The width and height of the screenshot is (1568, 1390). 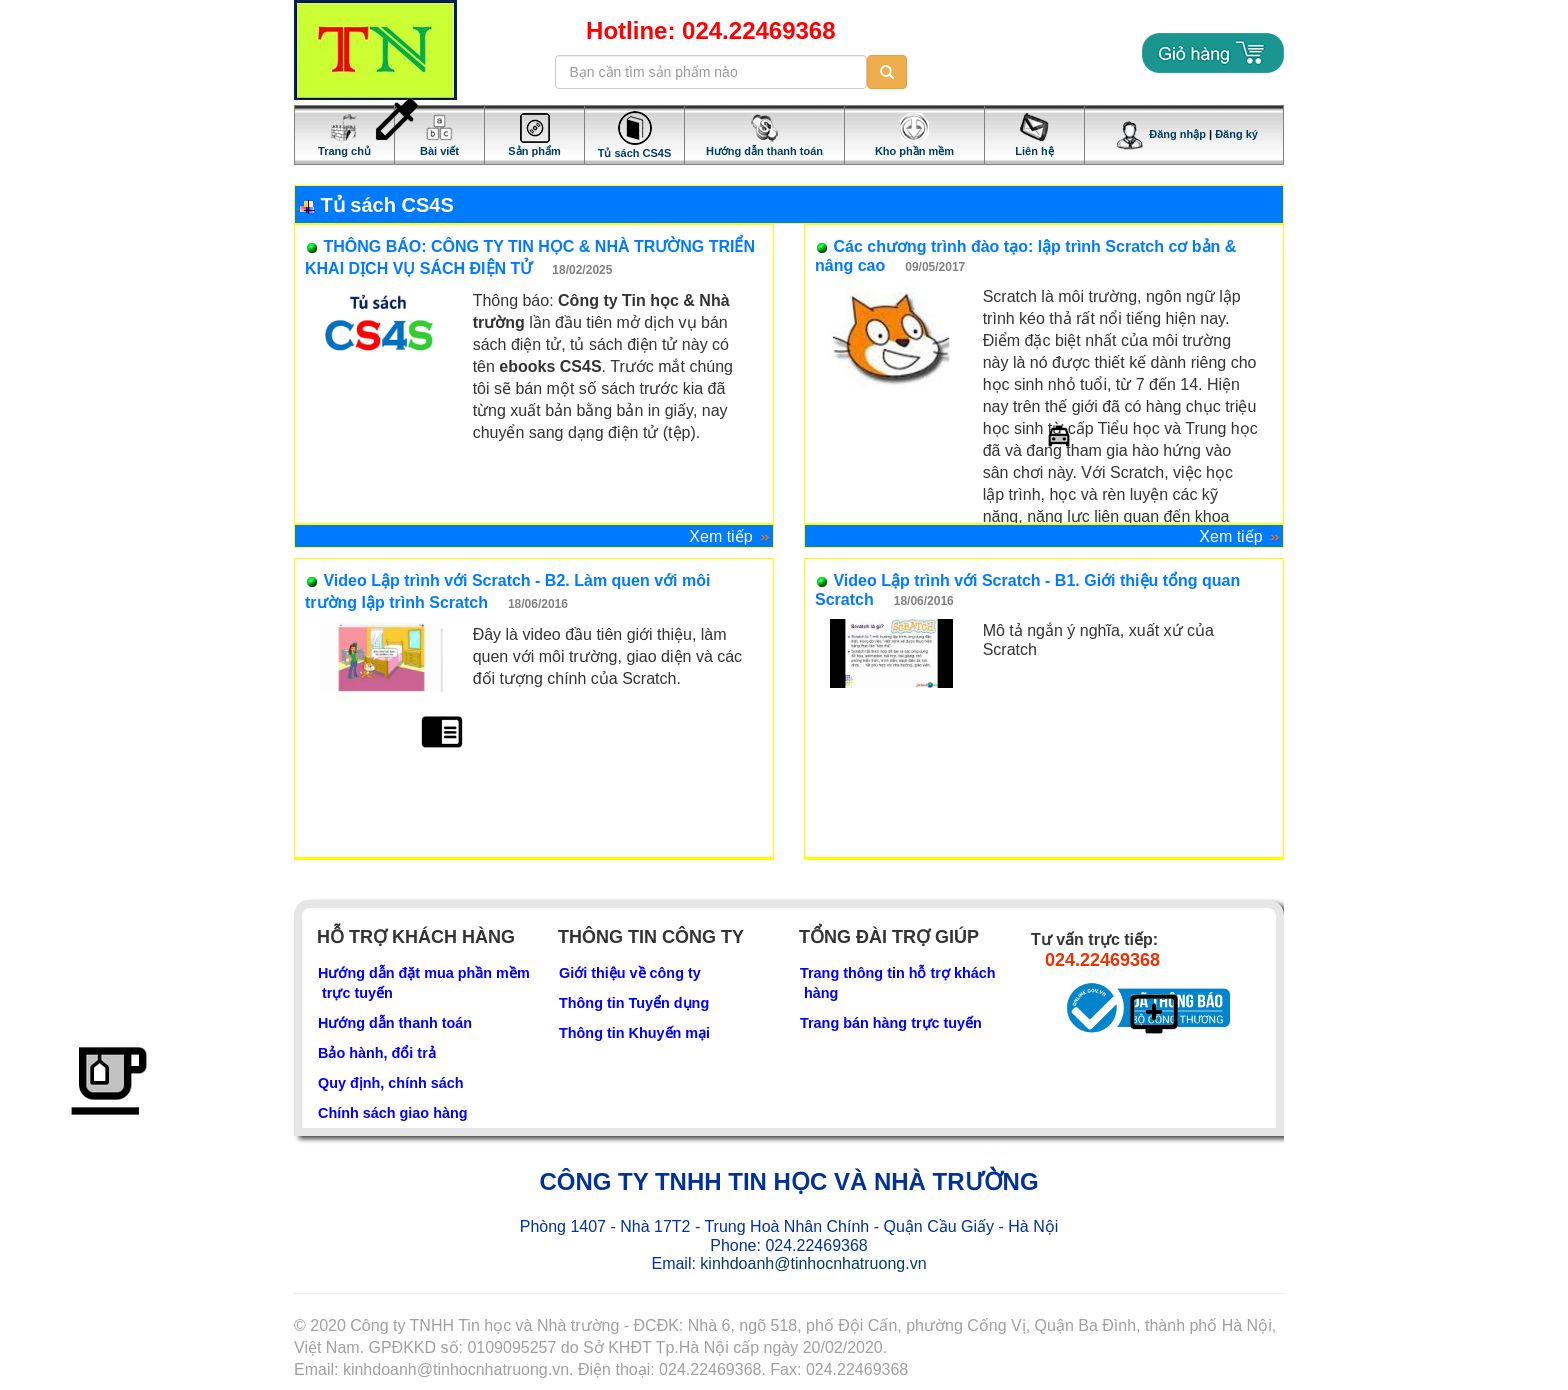 What do you see at coordinates (109, 1081) in the screenshot?
I see `access food and beverage emoji category` at bounding box center [109, 1081].